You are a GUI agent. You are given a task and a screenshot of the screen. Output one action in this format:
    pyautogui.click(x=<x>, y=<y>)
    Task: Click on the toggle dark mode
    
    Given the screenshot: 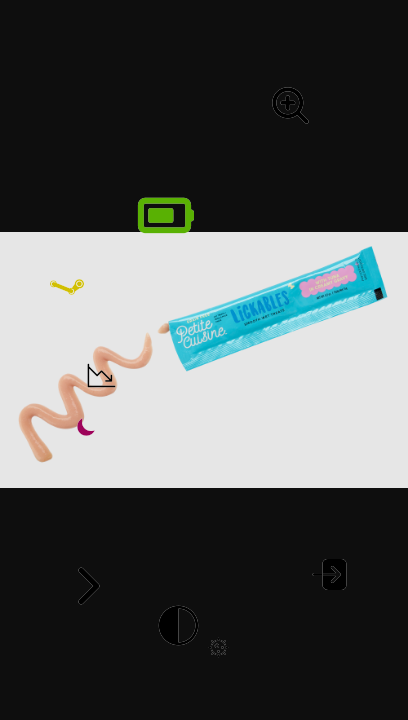 What is the action you would take?
    pyautogui.click(x=86, y=427)
    